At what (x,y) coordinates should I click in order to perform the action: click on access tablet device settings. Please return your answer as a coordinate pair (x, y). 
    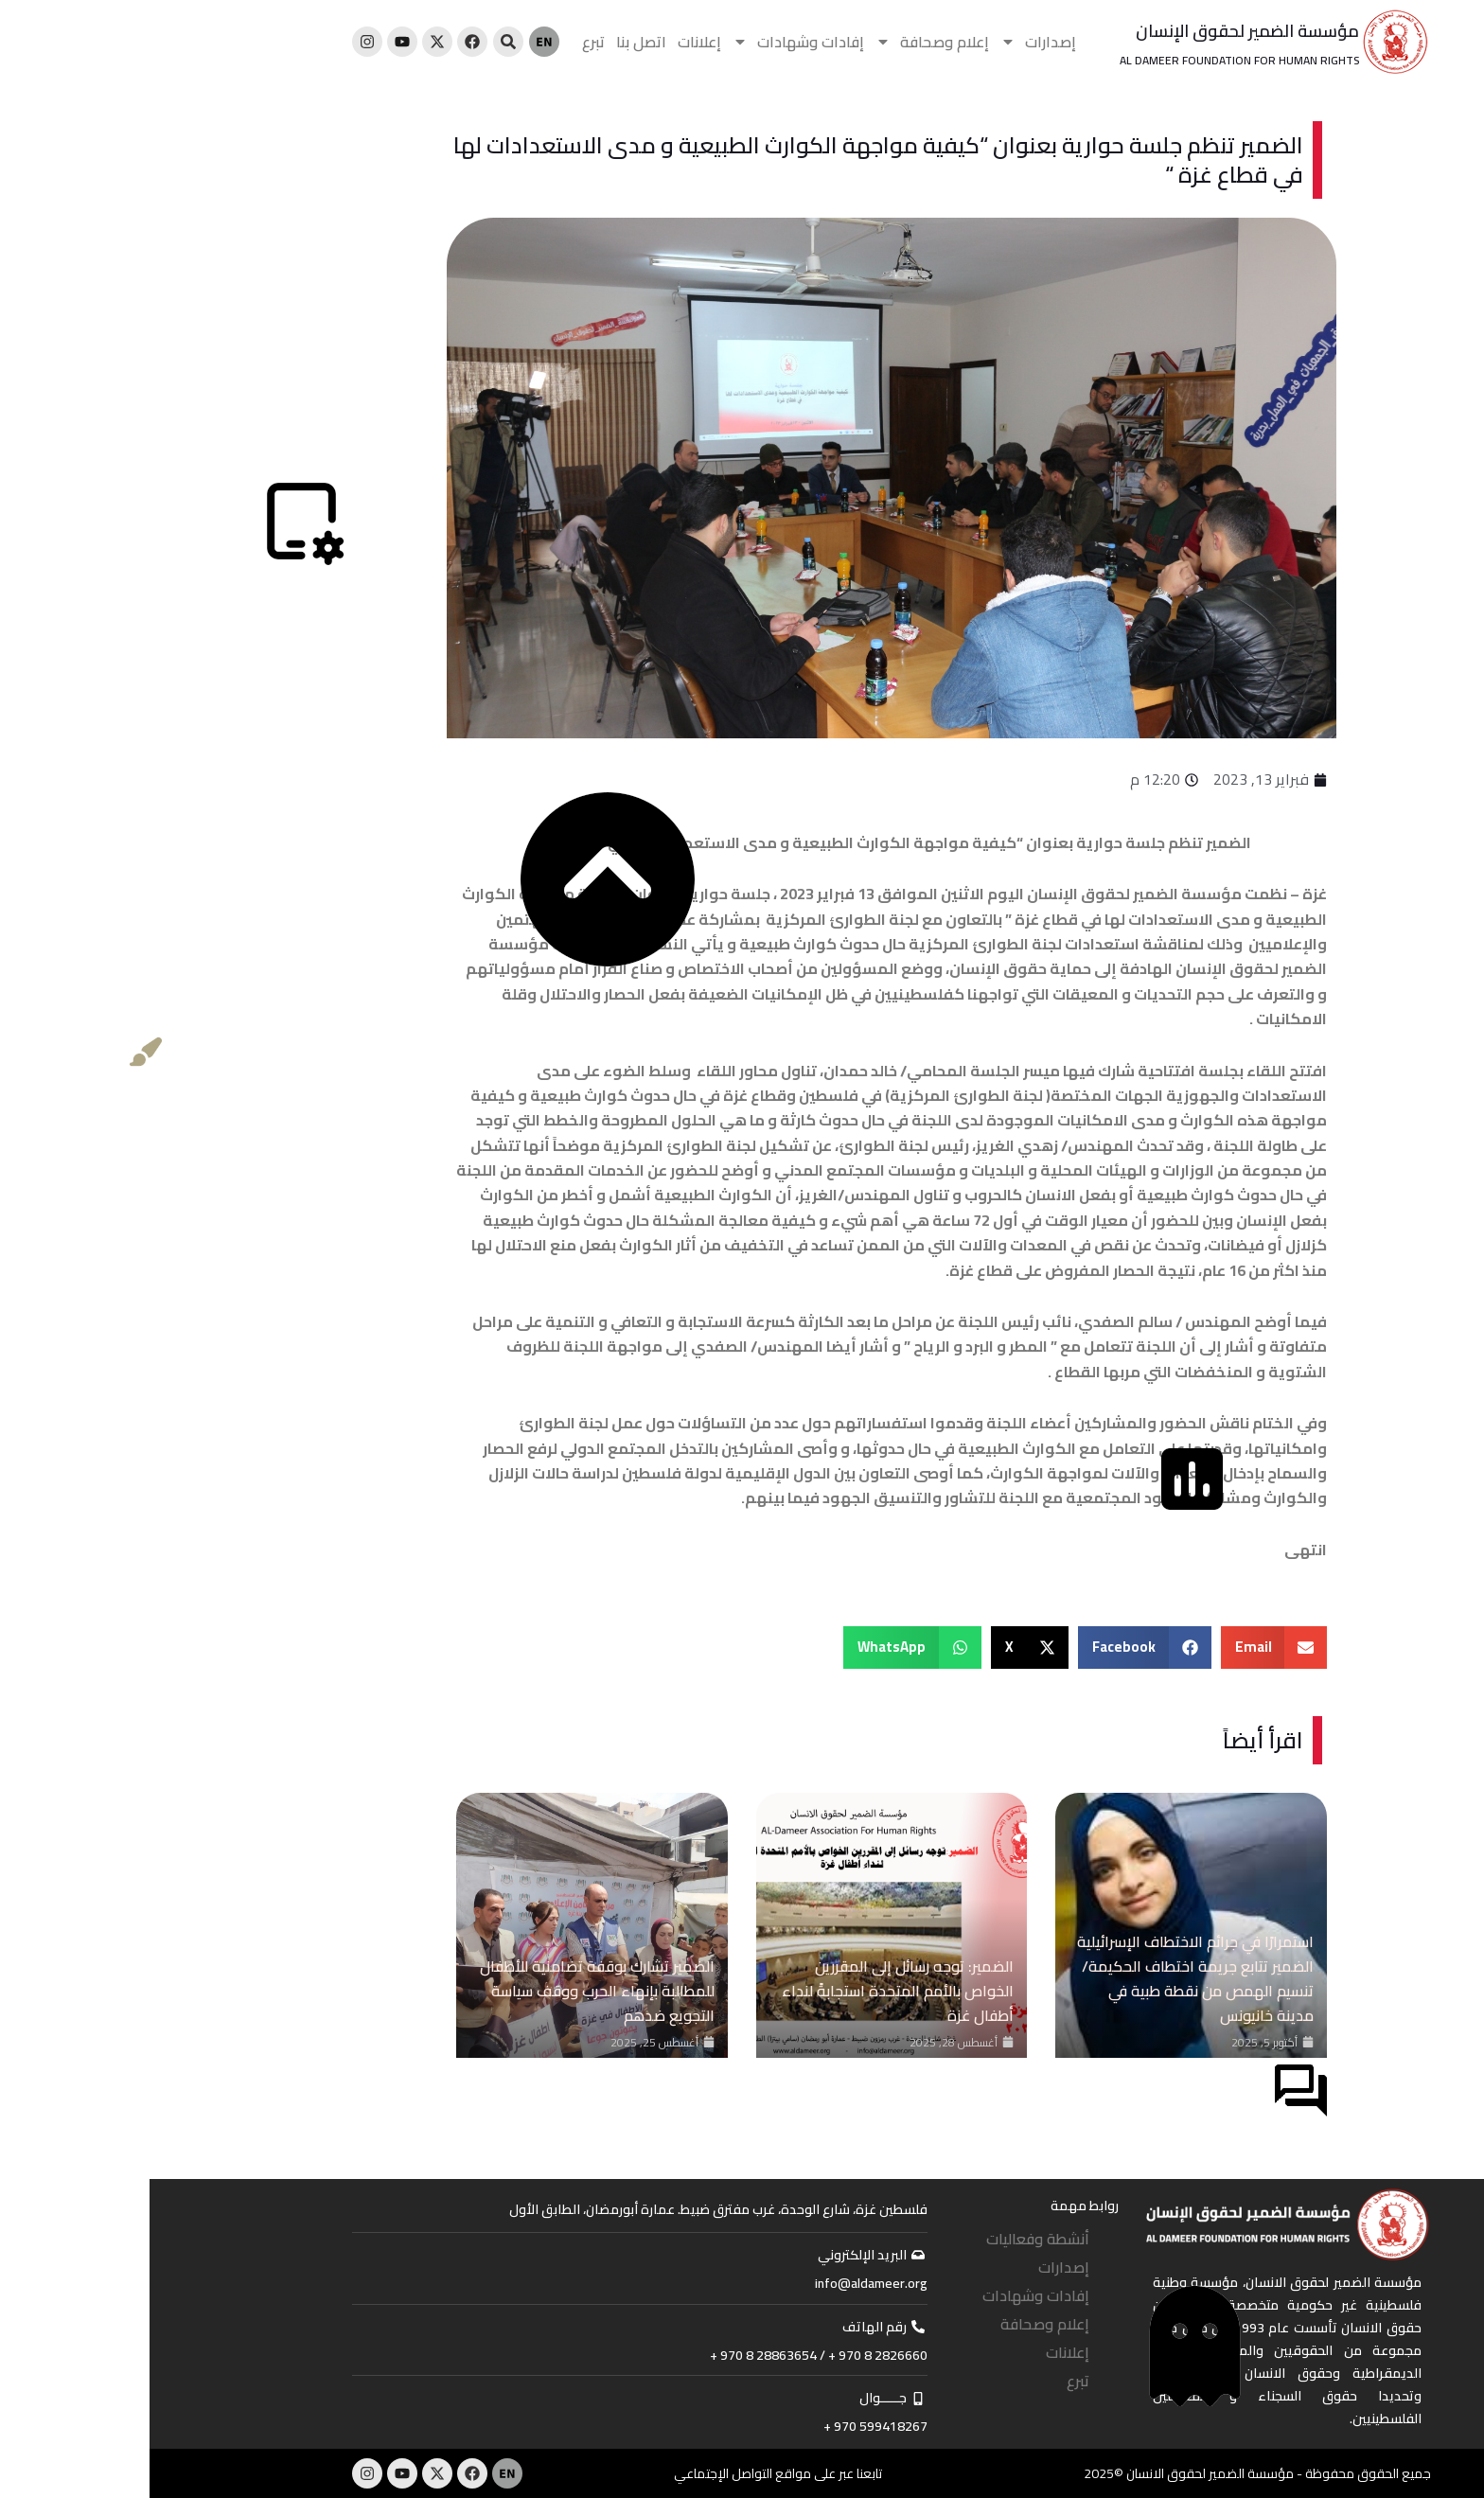
    Looking at the image, I should click on (301, 521).